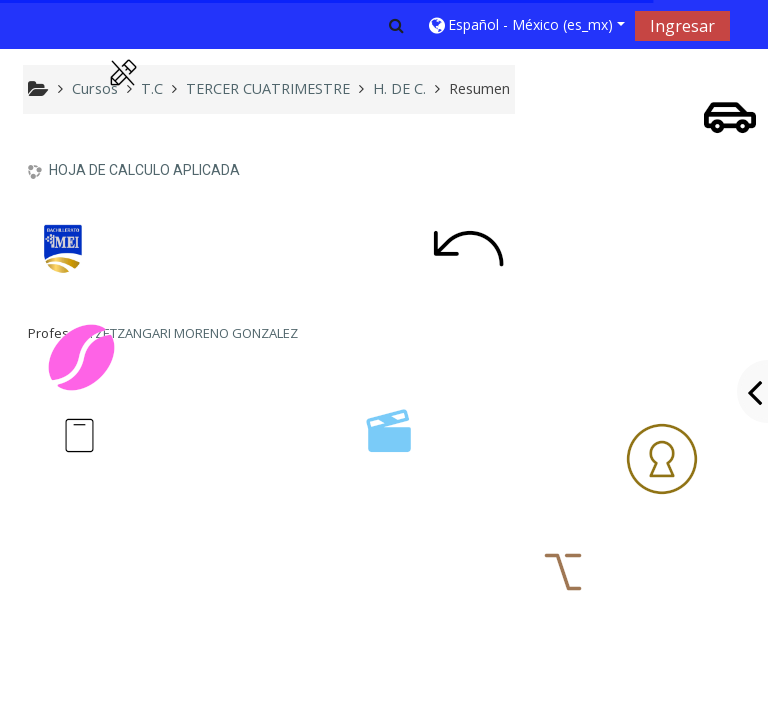 Image resolution: width=768 pixels, height=720 pixels. What do you see at coordinates (563, 572) in the screenshot?
I see `access additional options or settings` at bounding box center [563, 572].